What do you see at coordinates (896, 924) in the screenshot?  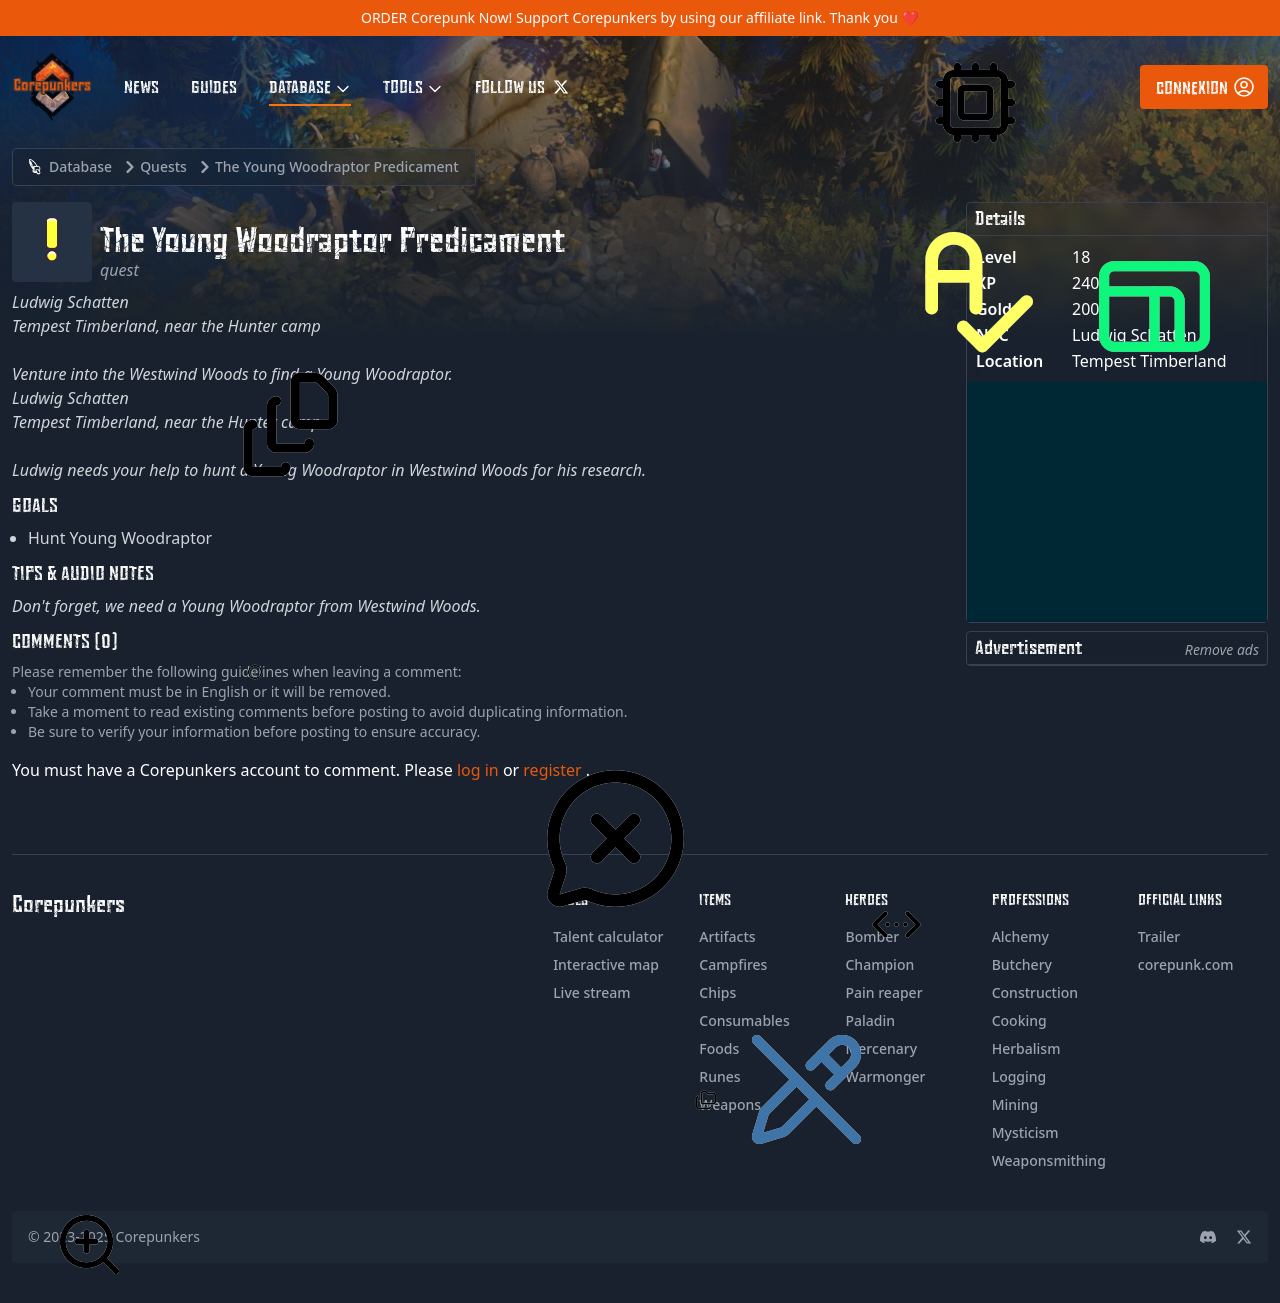 I see `expand or collapse content horizontally` at bounding box center [896, 924].